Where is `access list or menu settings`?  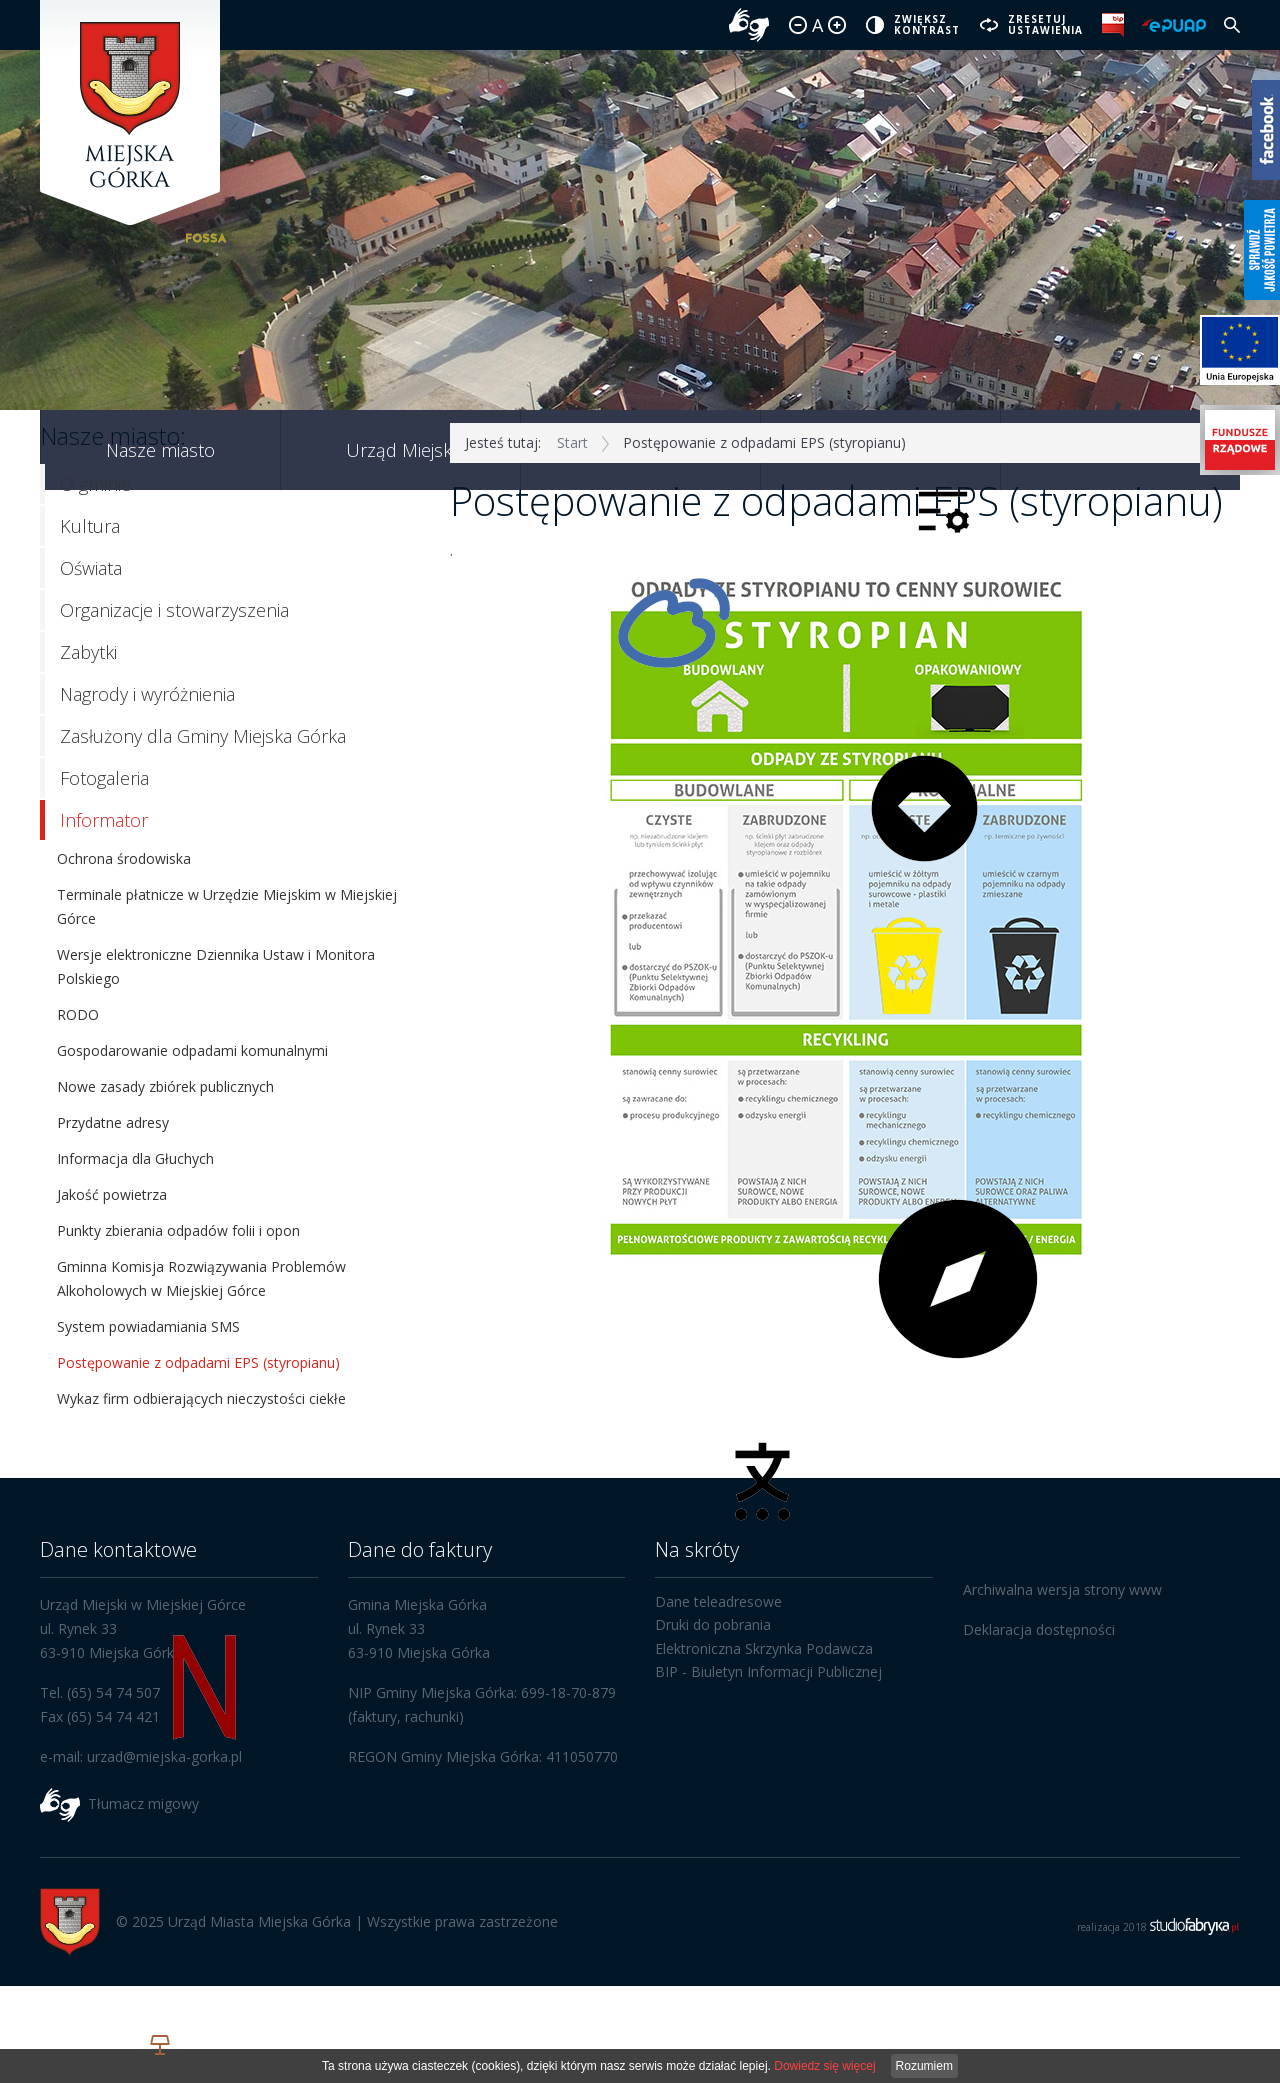 access list or menu settings is located at coordinates (943, 511).